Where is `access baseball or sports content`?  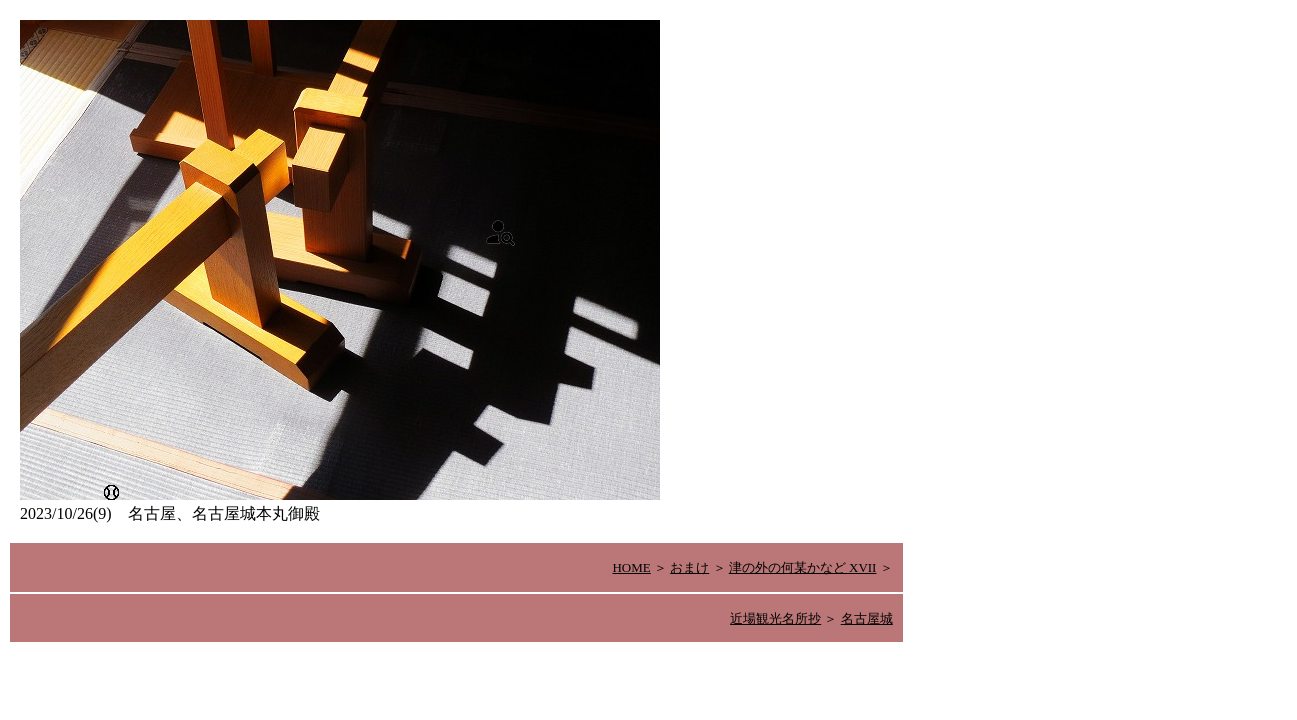 access baseball or sports content is located at coordinates (111, 492).